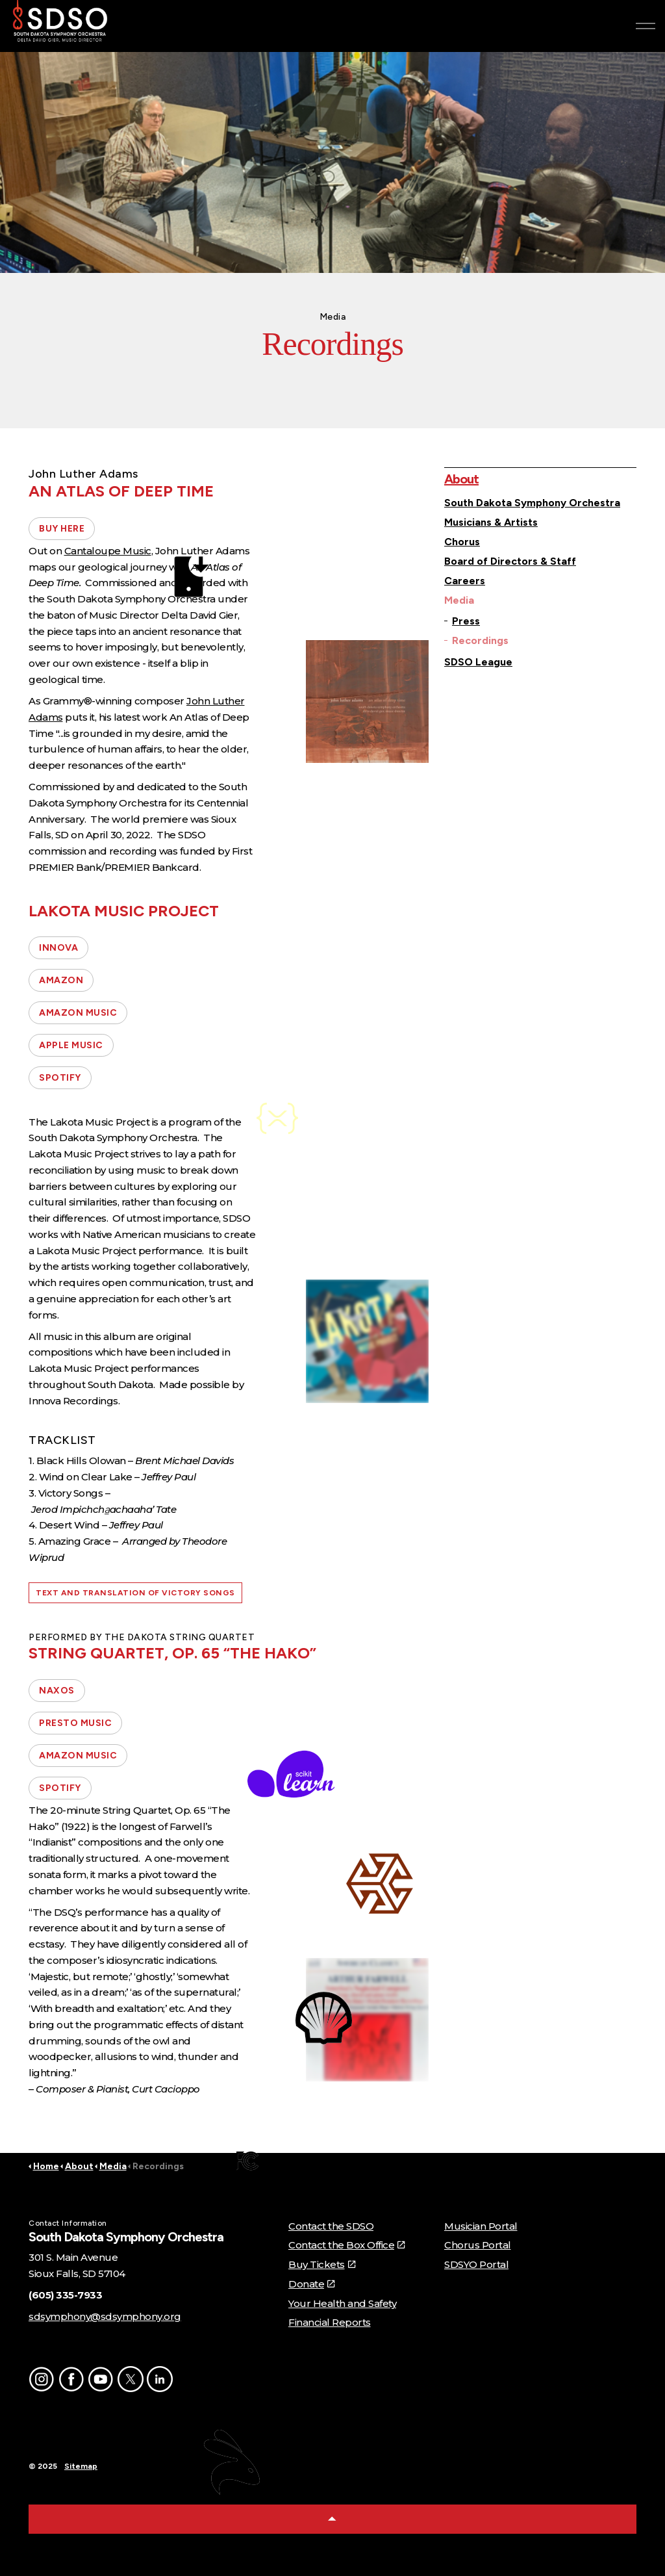 The height and width of the screenshot is (2576, 665). What do you see at coordinates (323, 2018) in the screenshot?
I see `shell oil company logo` at bounding box center [323, 2018].